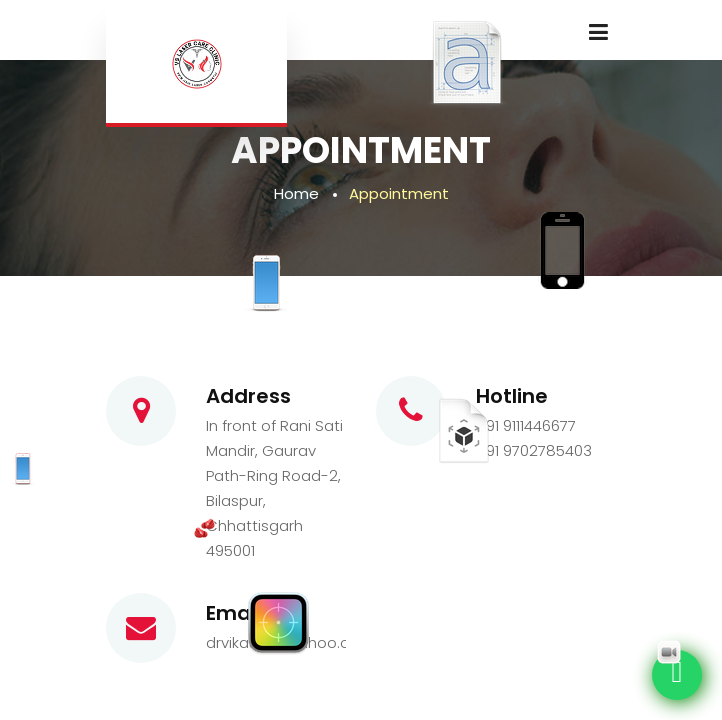 The image size is (722, 720). I want to click on view connected iPhone device, so click(562, 250).